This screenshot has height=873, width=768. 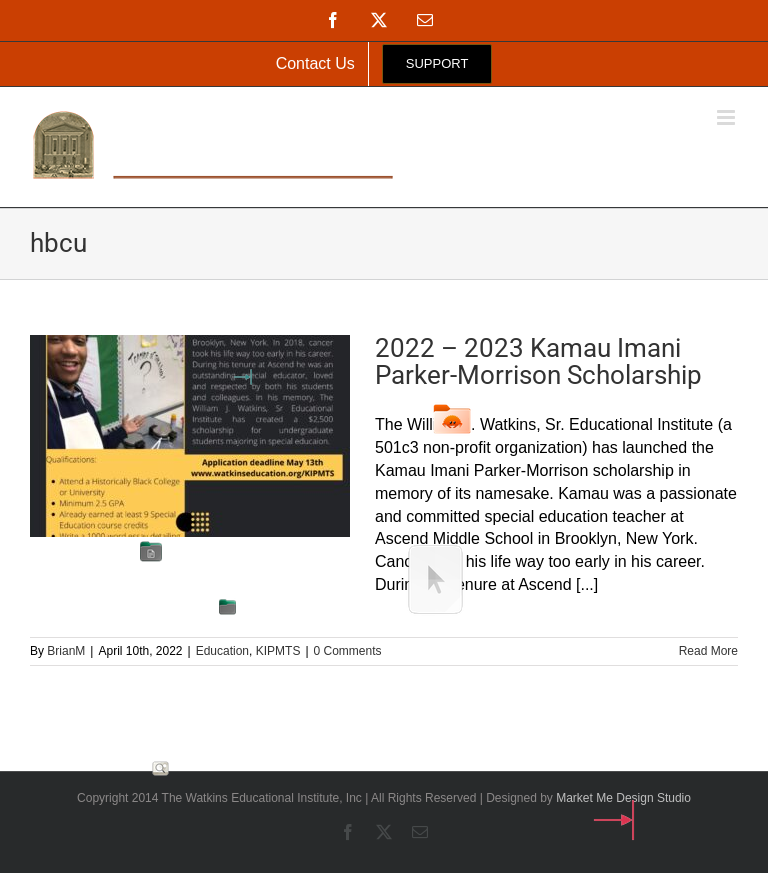 I want to click on open your documents folder, so click(x=151, y=551).